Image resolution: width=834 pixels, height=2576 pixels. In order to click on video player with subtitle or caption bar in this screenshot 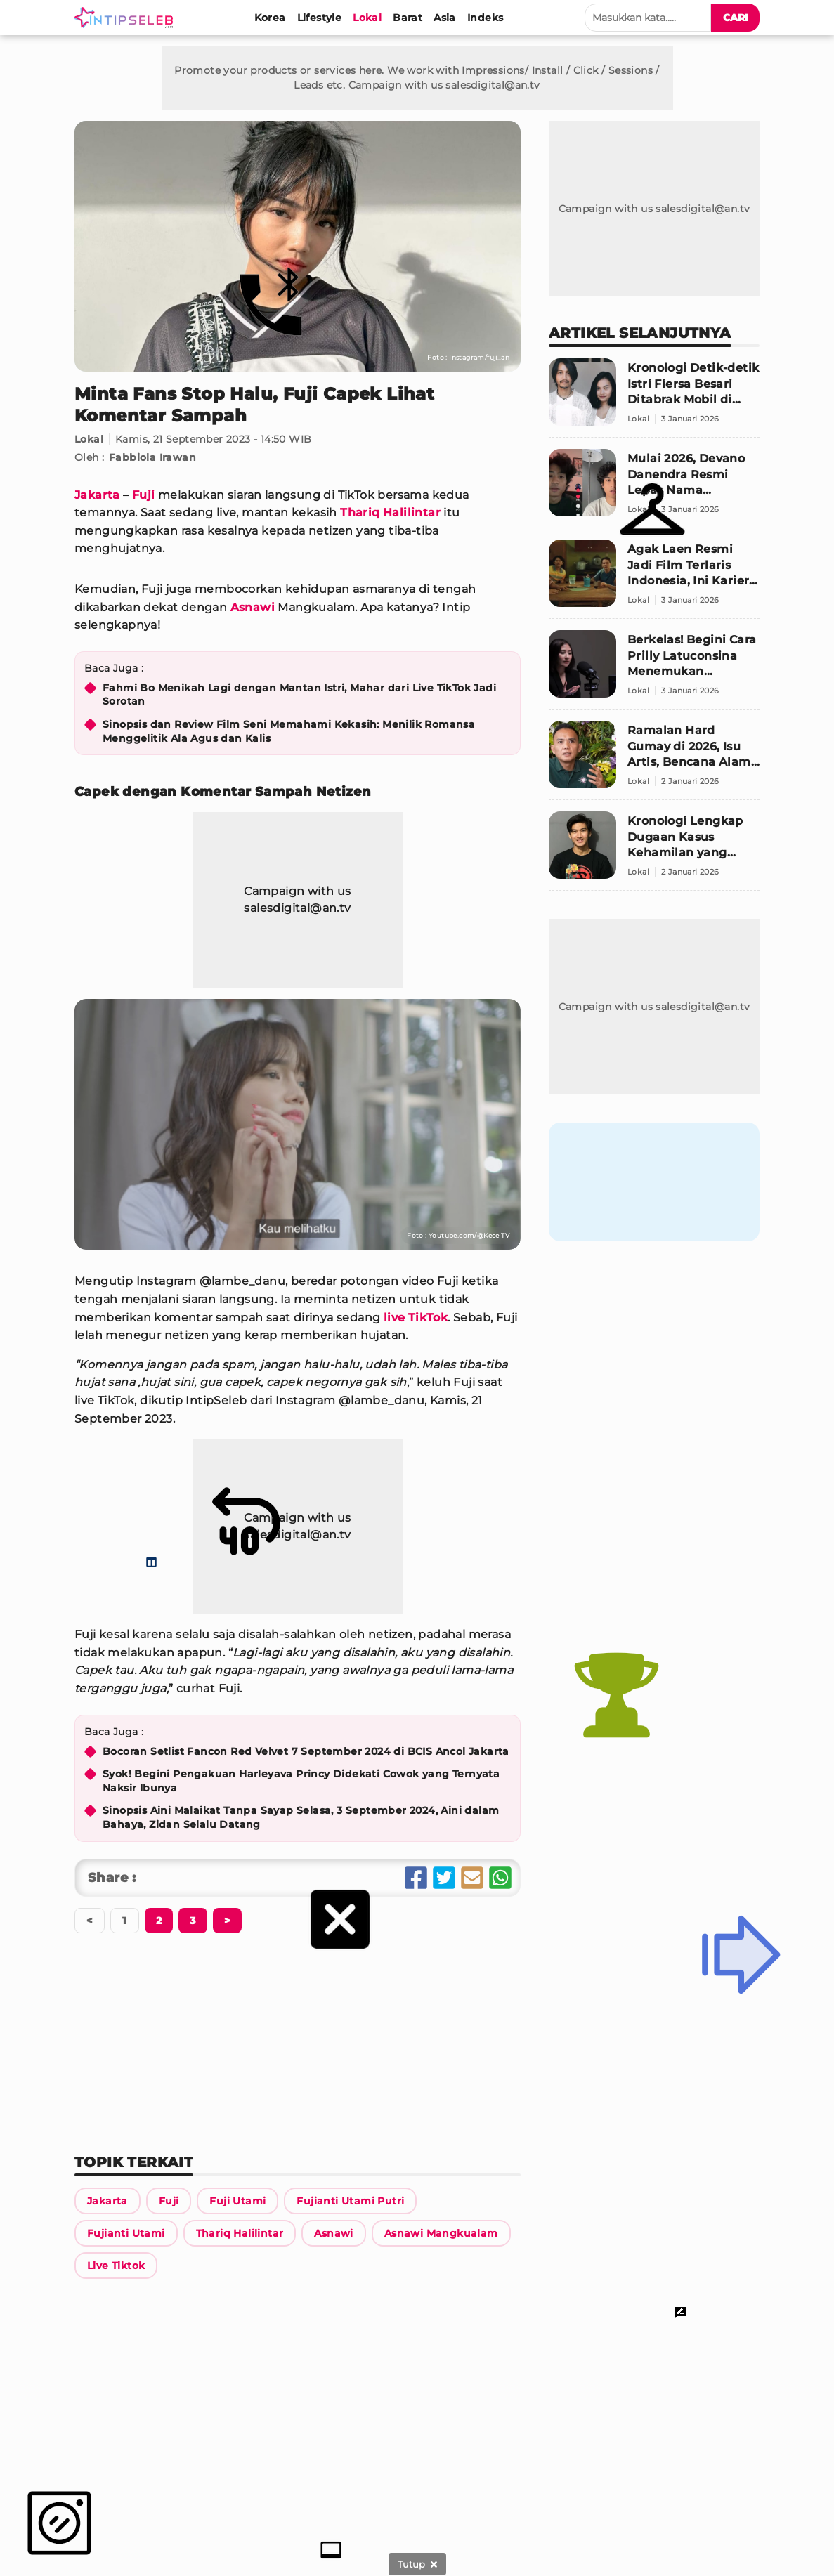, I will do `click(331, 2550)`.